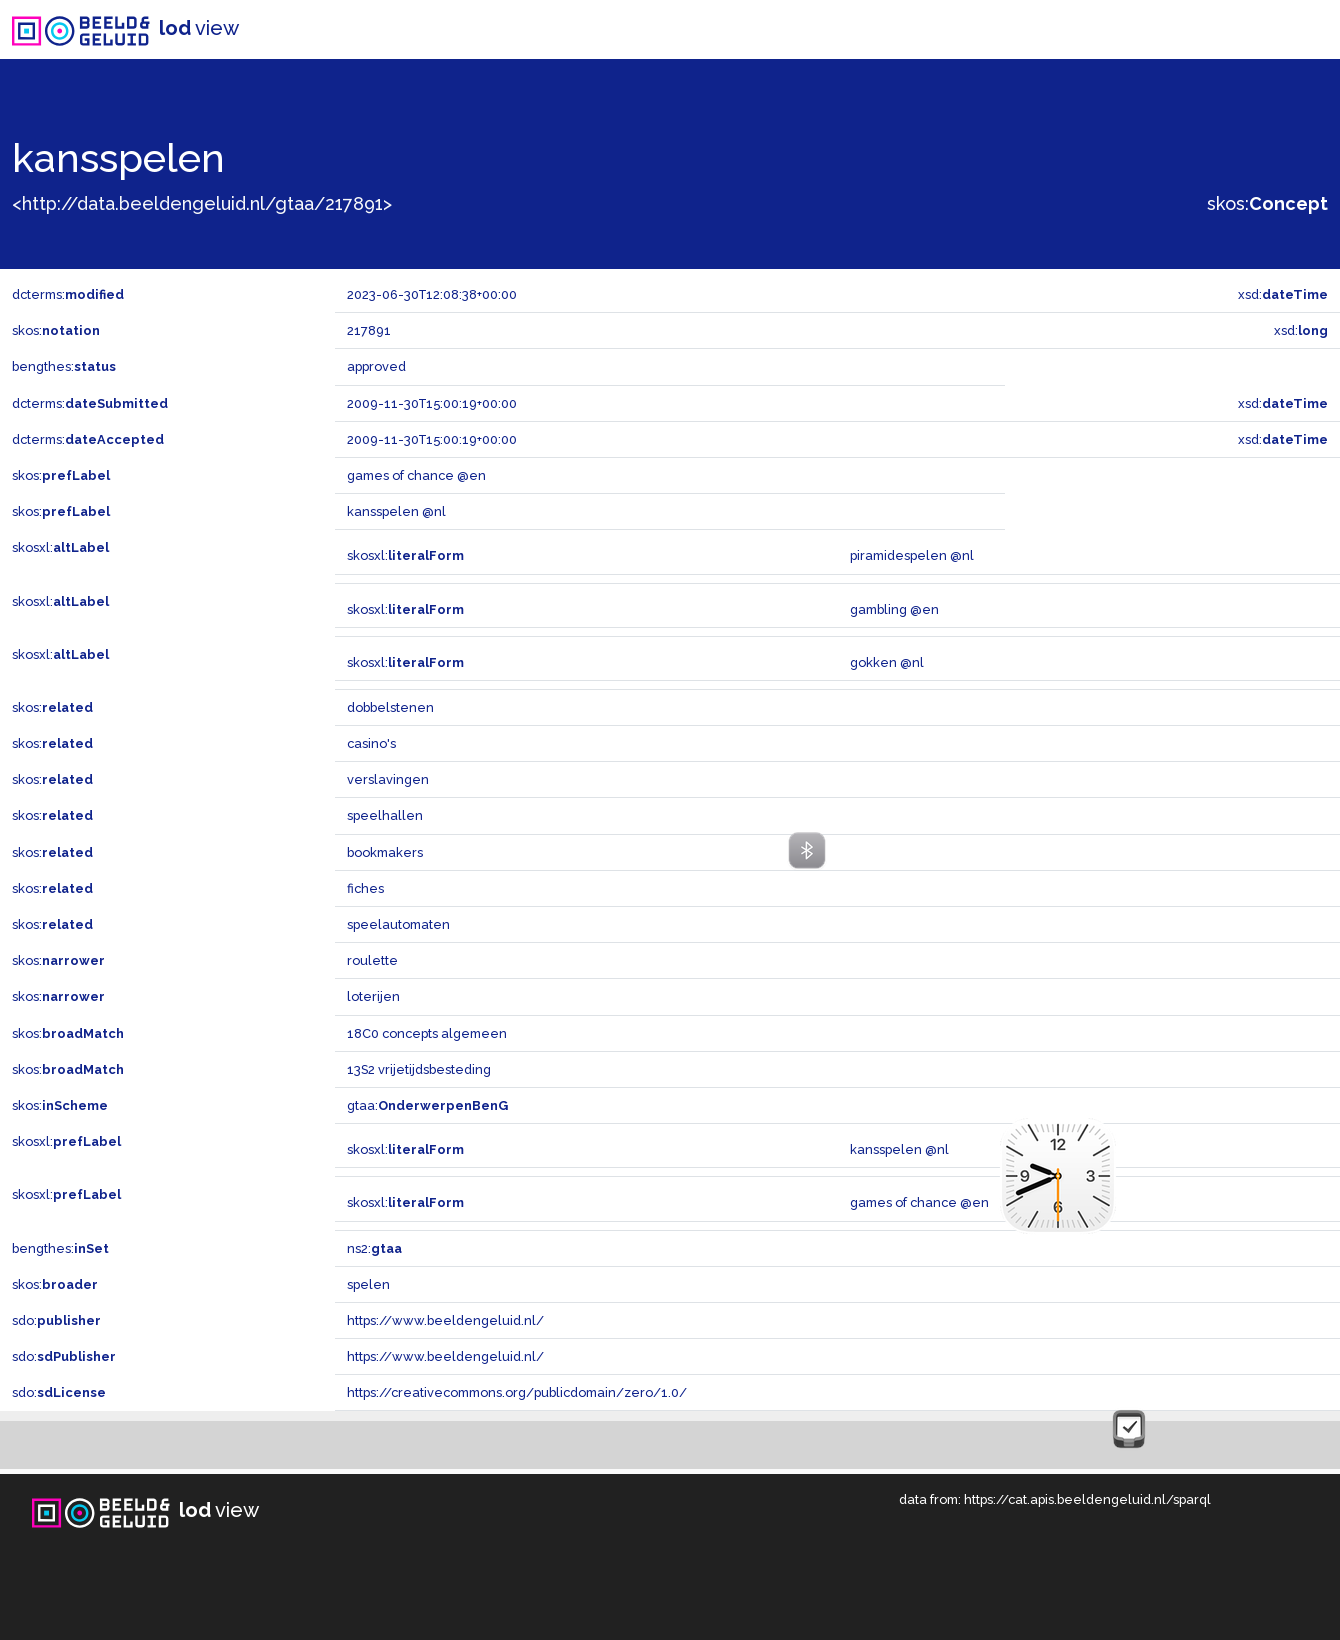 This screenshot has width=1340, height=1640. What do you see at coordinates (1058, 1176) in the screenshot?
I see `open the clock app` at bounding box center [1058, 1176].